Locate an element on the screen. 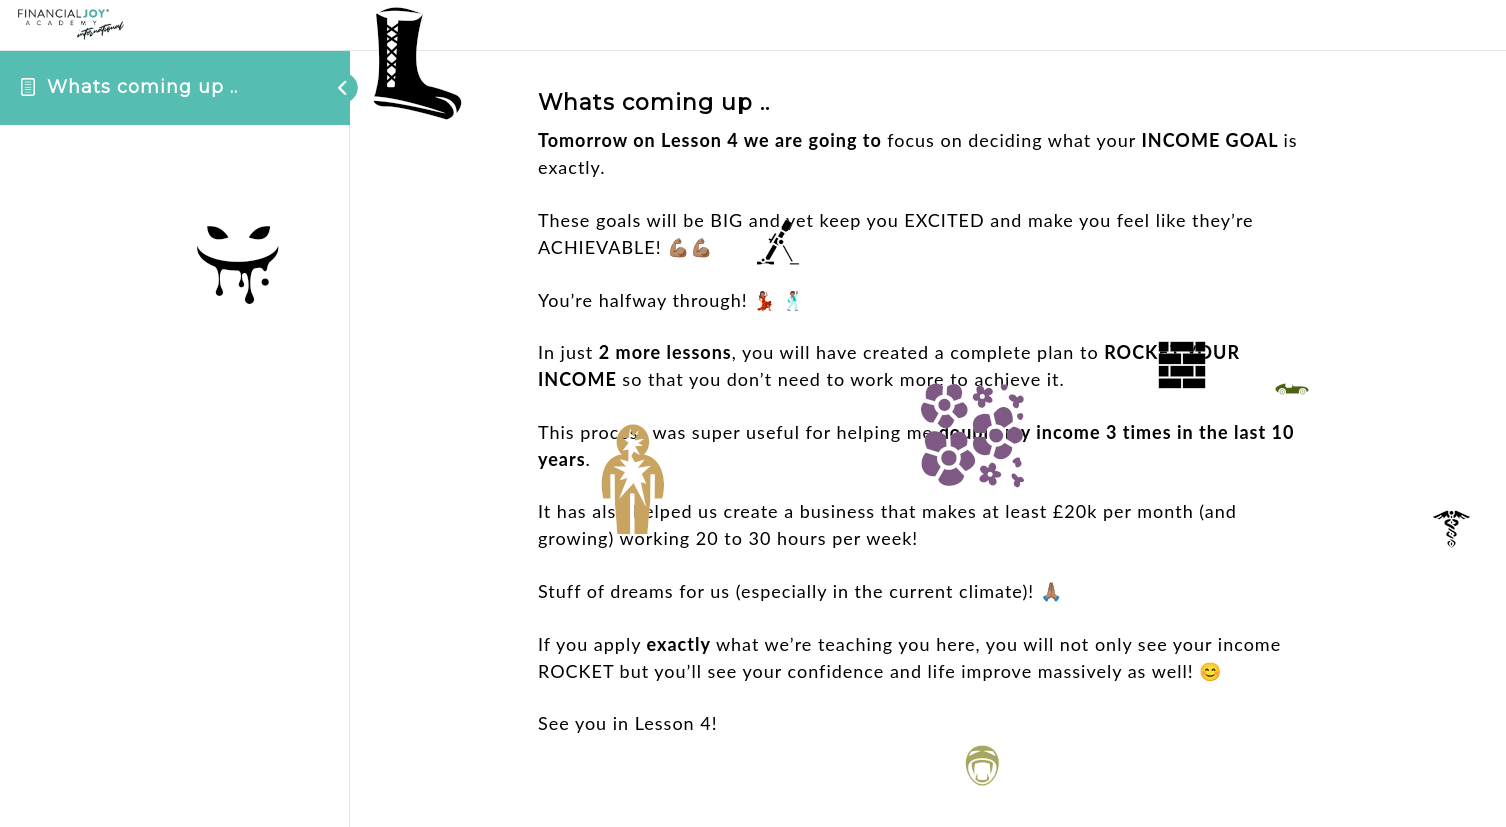  indicates a delicious or tempting item is located at coordinates (238, 264).